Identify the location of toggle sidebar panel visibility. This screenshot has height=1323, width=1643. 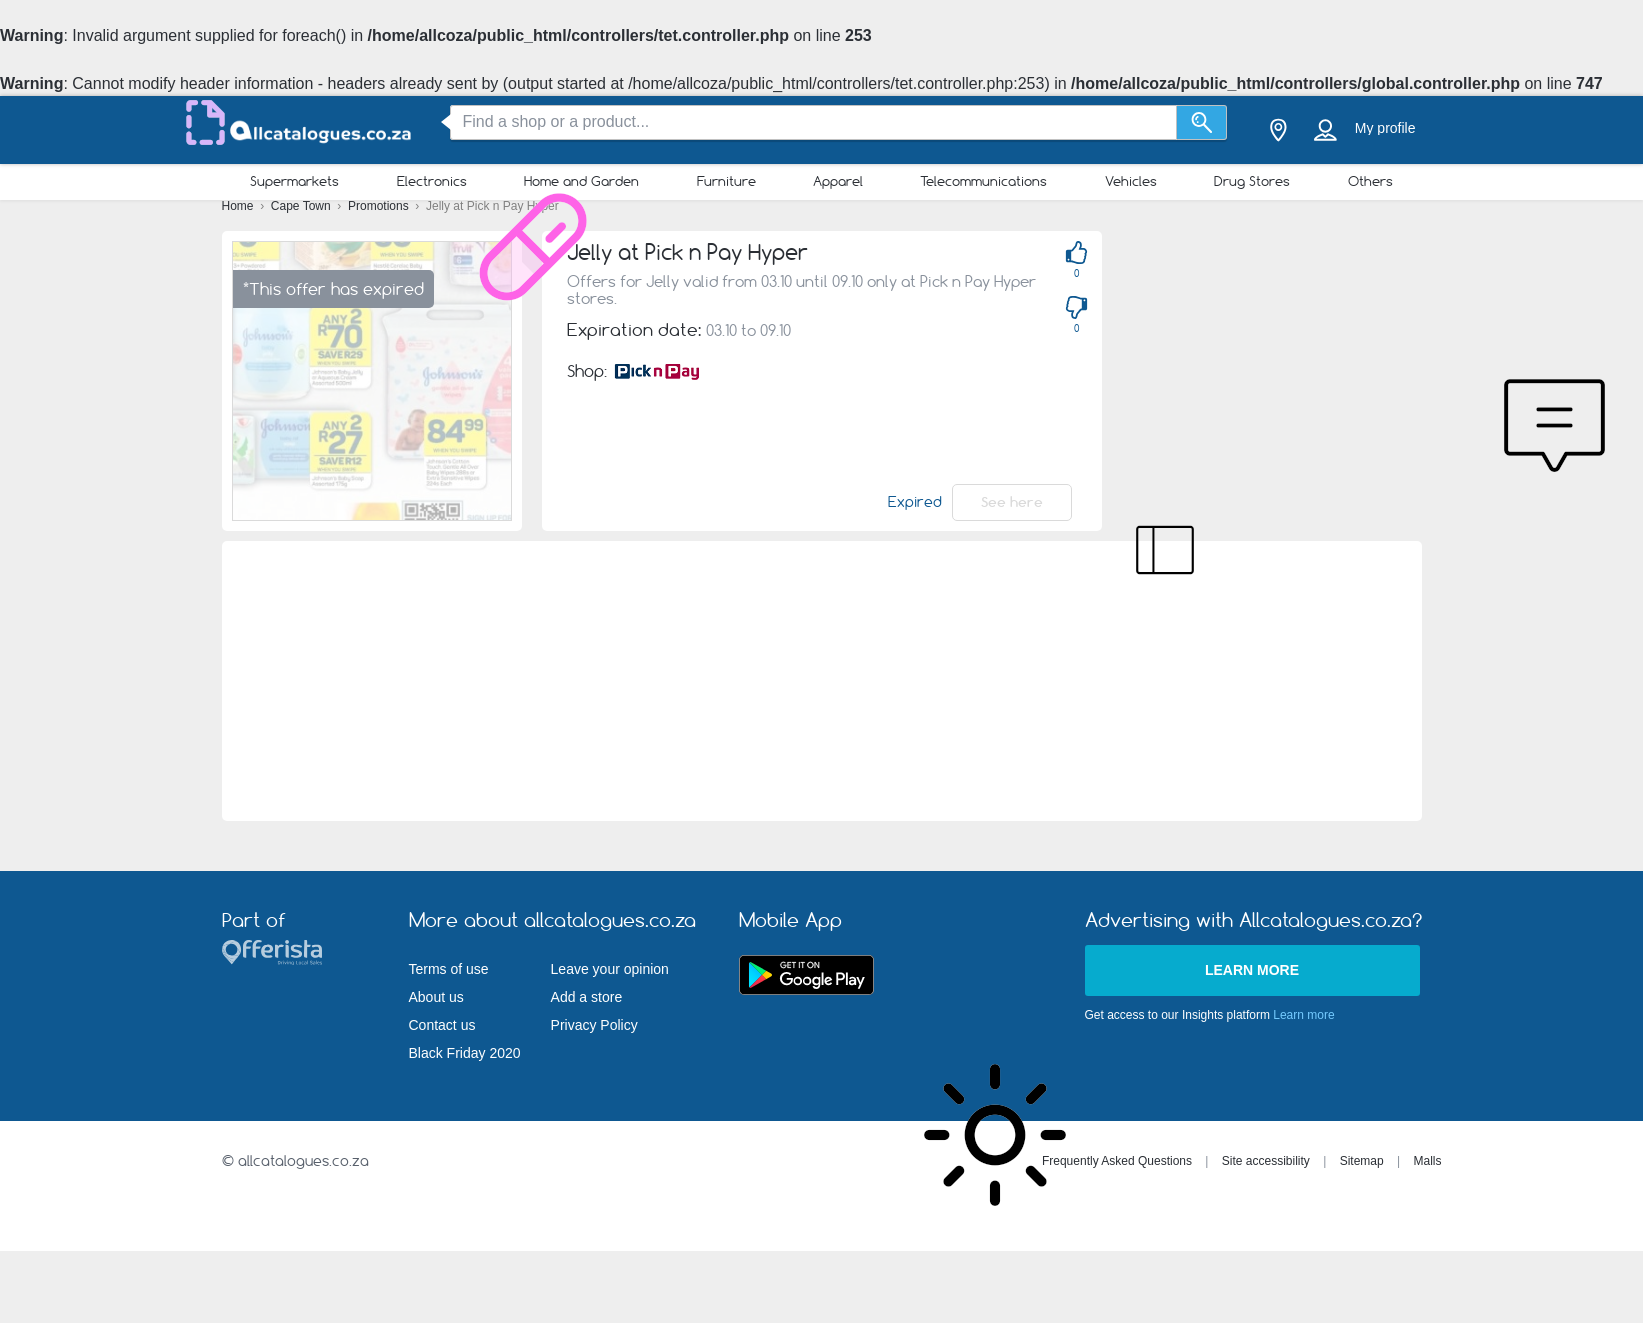
(1165, 550).